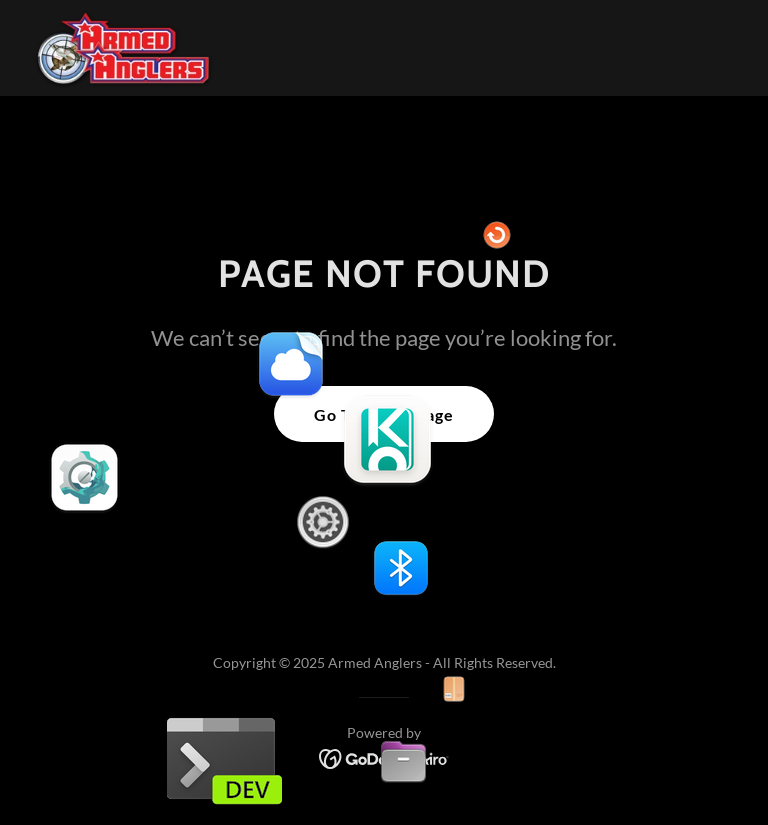 Image resolution: width=768 pixels, height=825 pixels. What do you see at coordinates (323, 522) in the screenshot?
I see `open system settings` at bounding box center [323, 522].